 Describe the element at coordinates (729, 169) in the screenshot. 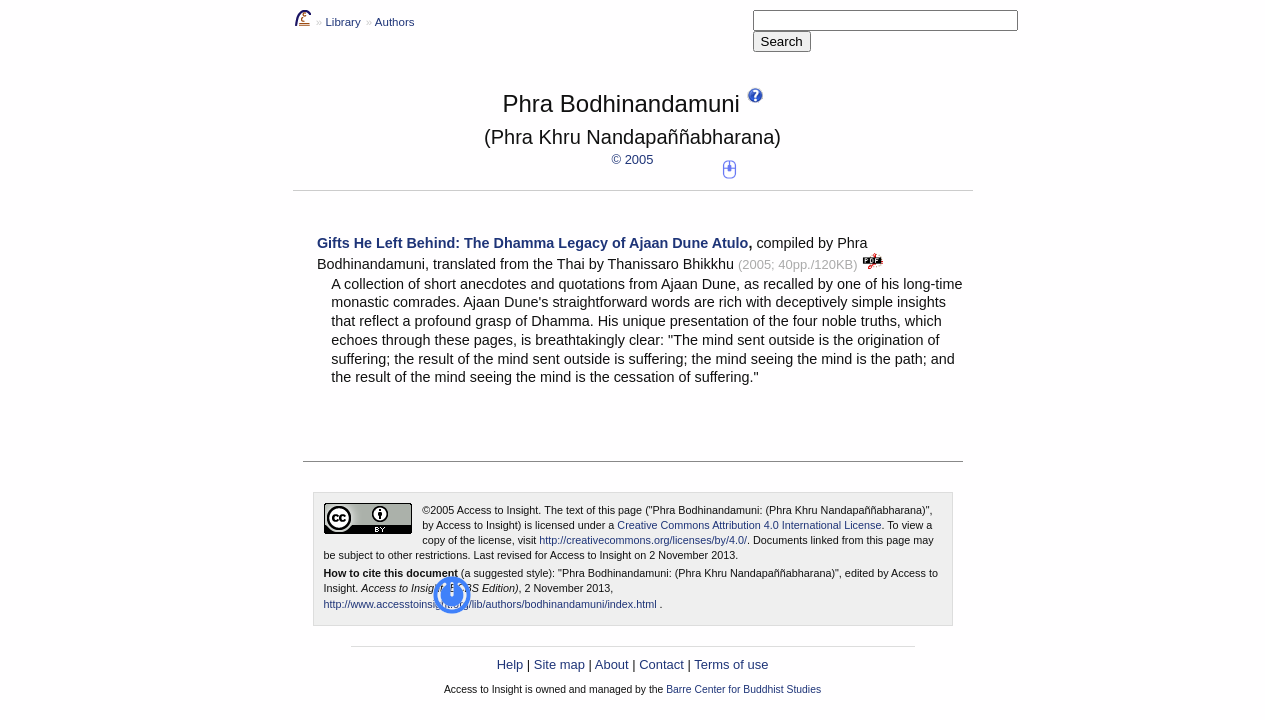

I see `middle mouse button click action` at that location.